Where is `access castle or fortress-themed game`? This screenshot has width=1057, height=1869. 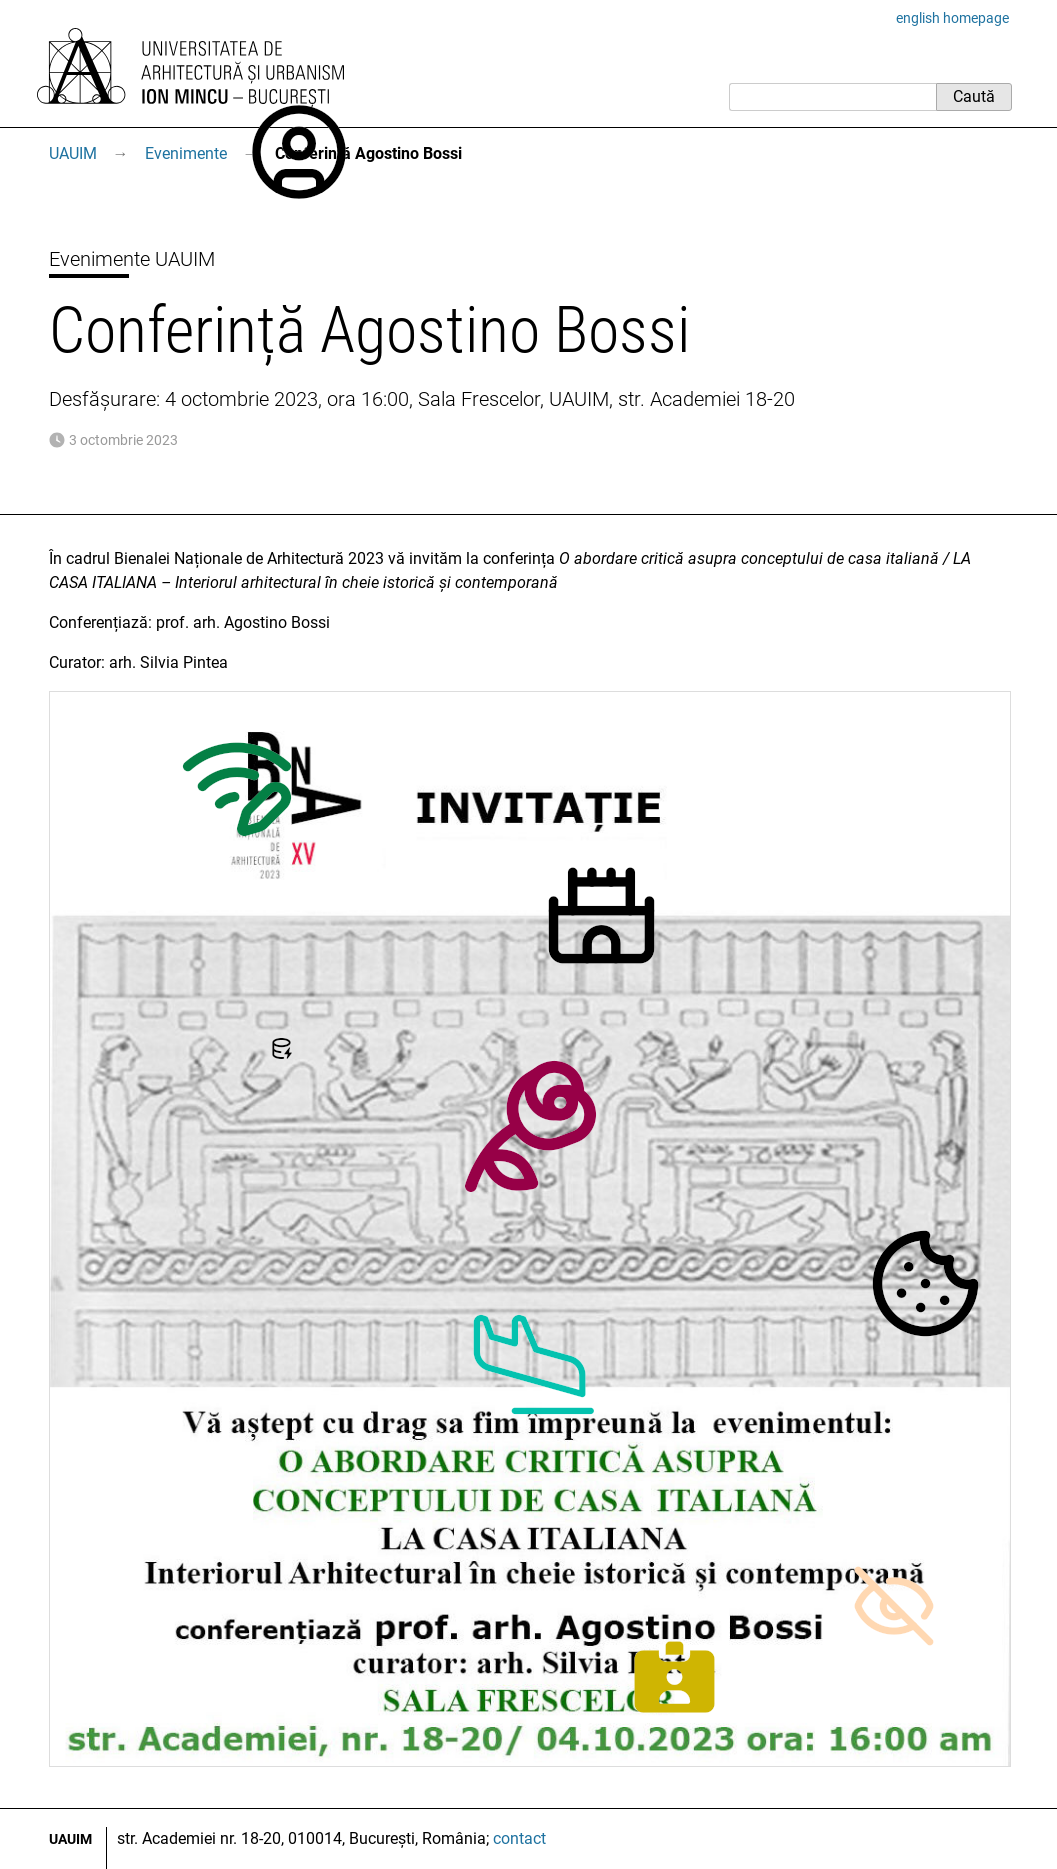 access castle or fortress-themed game is located at coordinates (601, 915).